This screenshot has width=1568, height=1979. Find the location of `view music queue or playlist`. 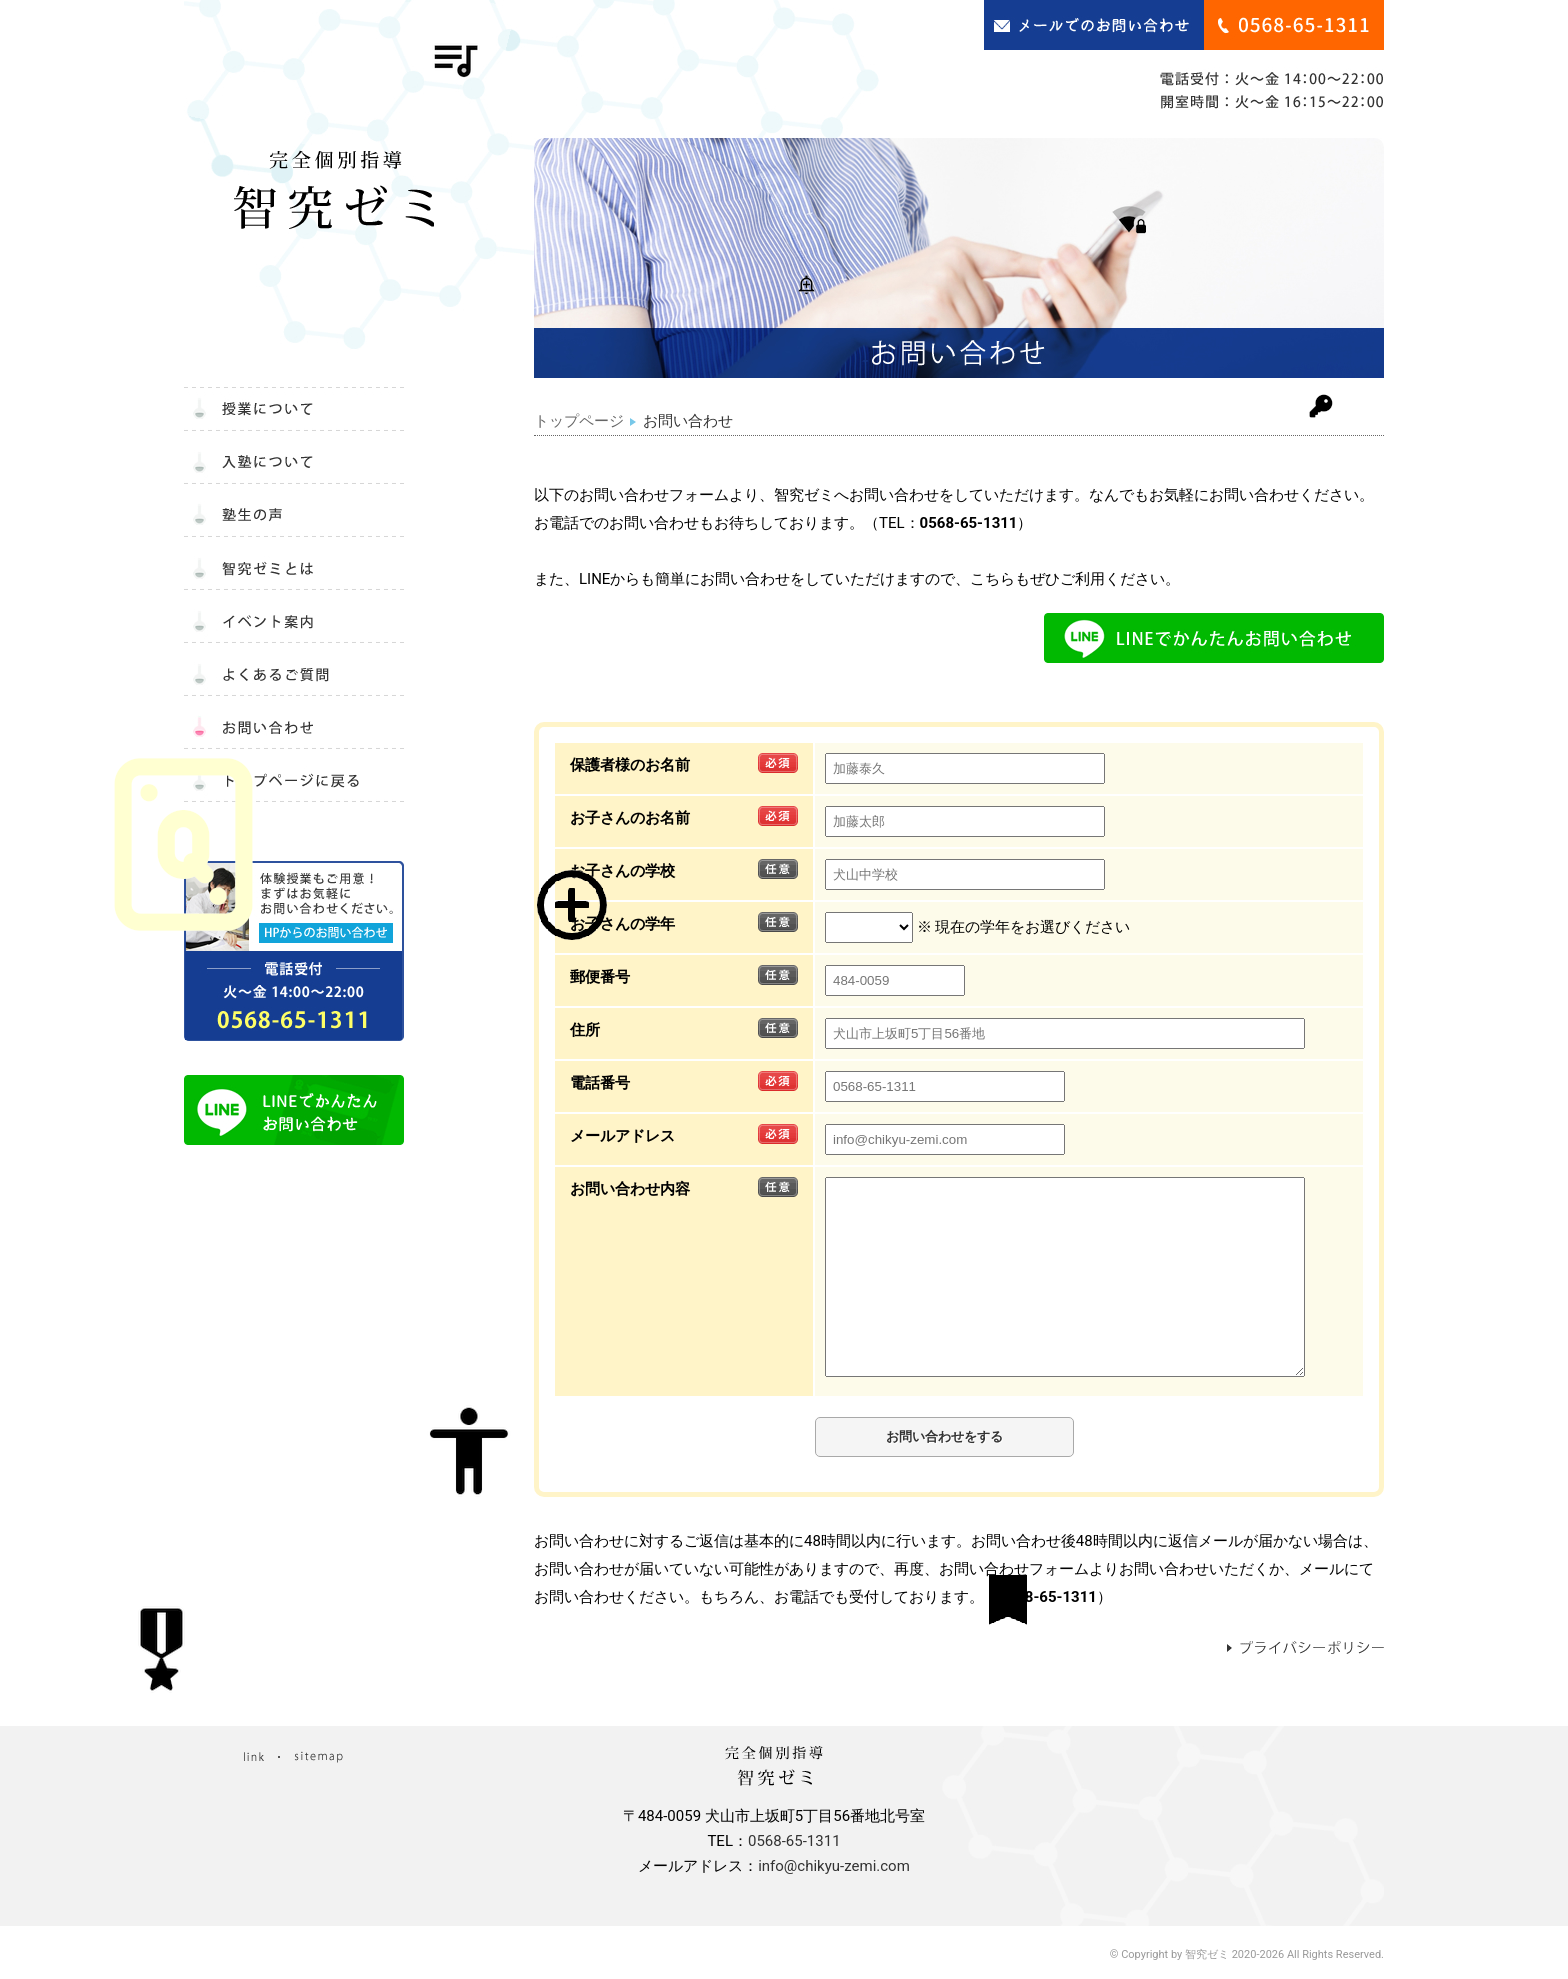

view music queue or playlist is located at coordinates (455, 59).